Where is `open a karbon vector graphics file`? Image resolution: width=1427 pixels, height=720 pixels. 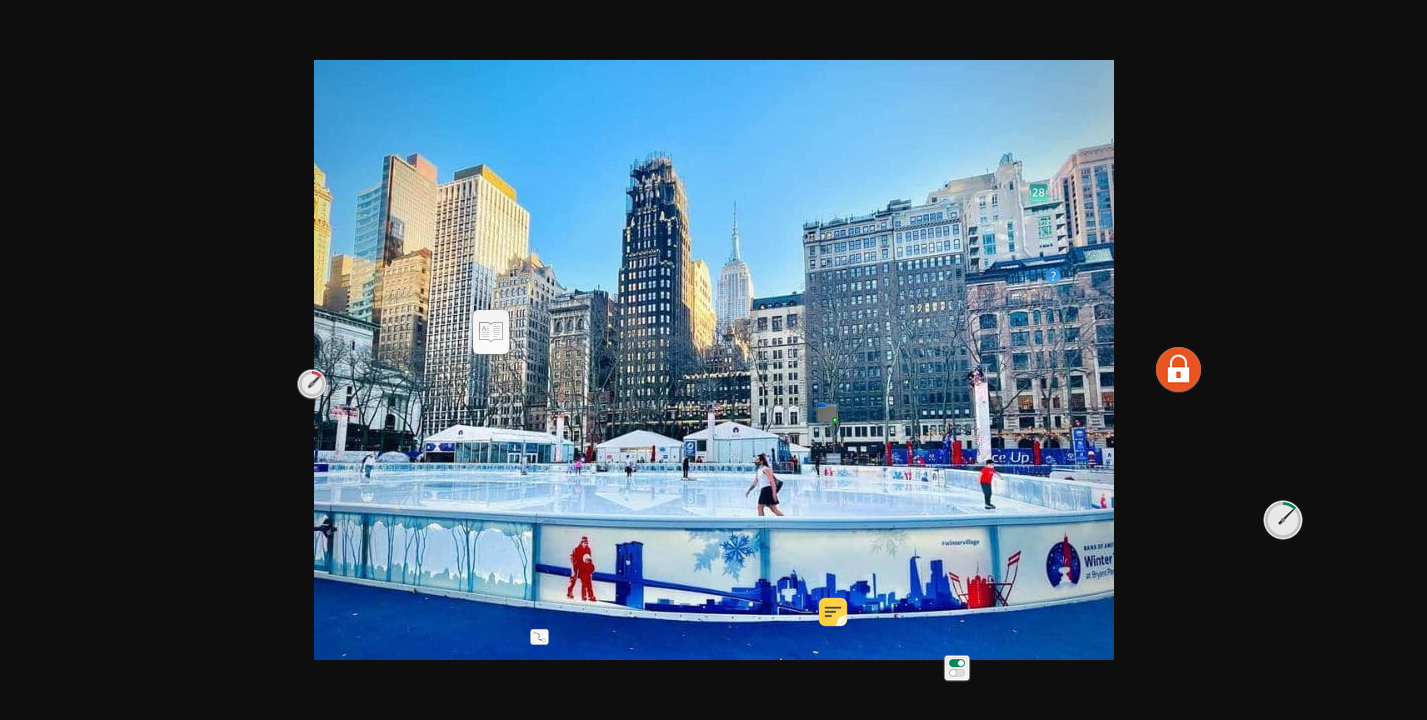
open a karbon vector graphics file is located at coordinates (539, 636).